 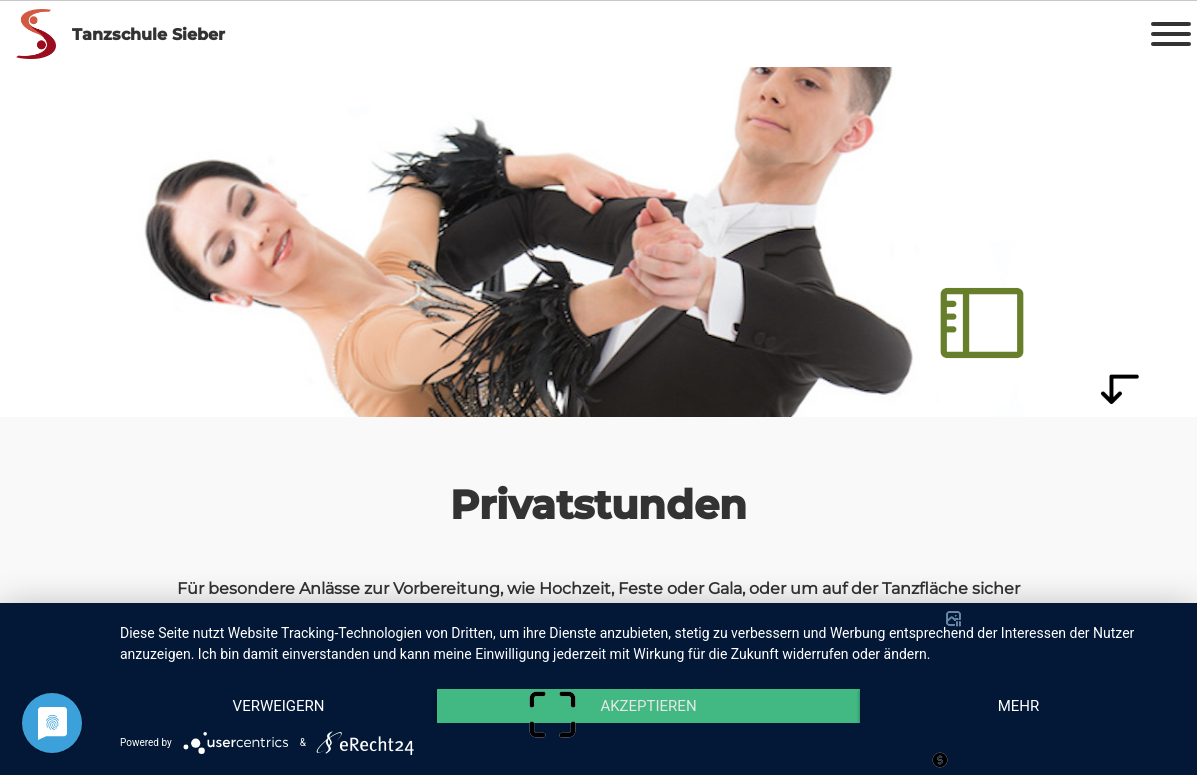 I want to click on toggle the sidebar panel, so click(x=982, y=323).